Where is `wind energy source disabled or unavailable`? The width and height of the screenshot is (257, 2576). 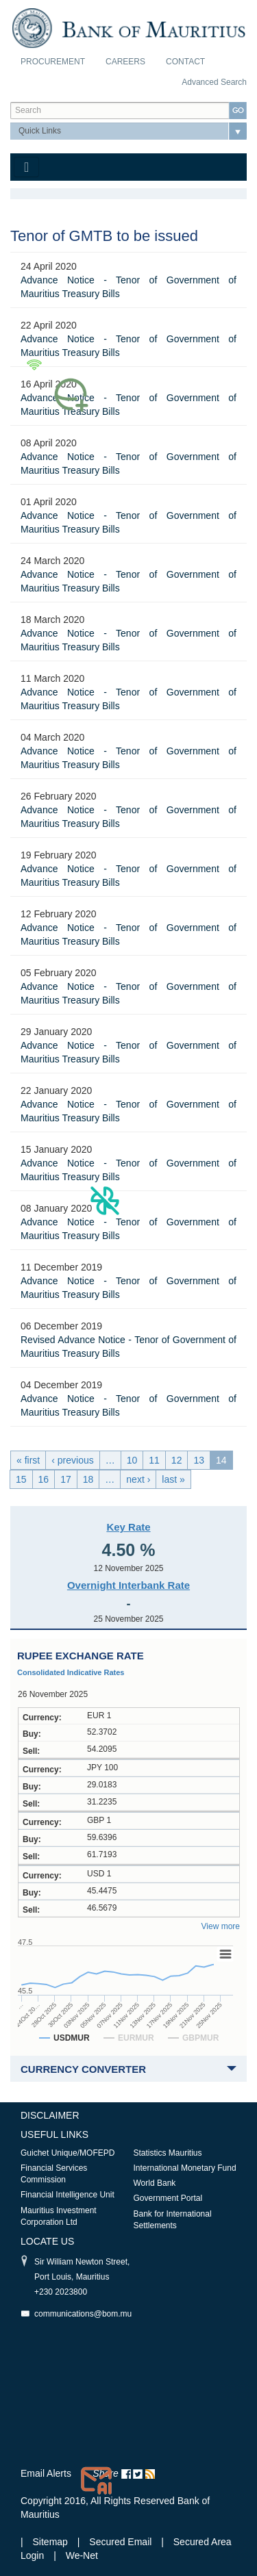 wind energy source disabled or unavailable is located at coordinates (105, 1201).